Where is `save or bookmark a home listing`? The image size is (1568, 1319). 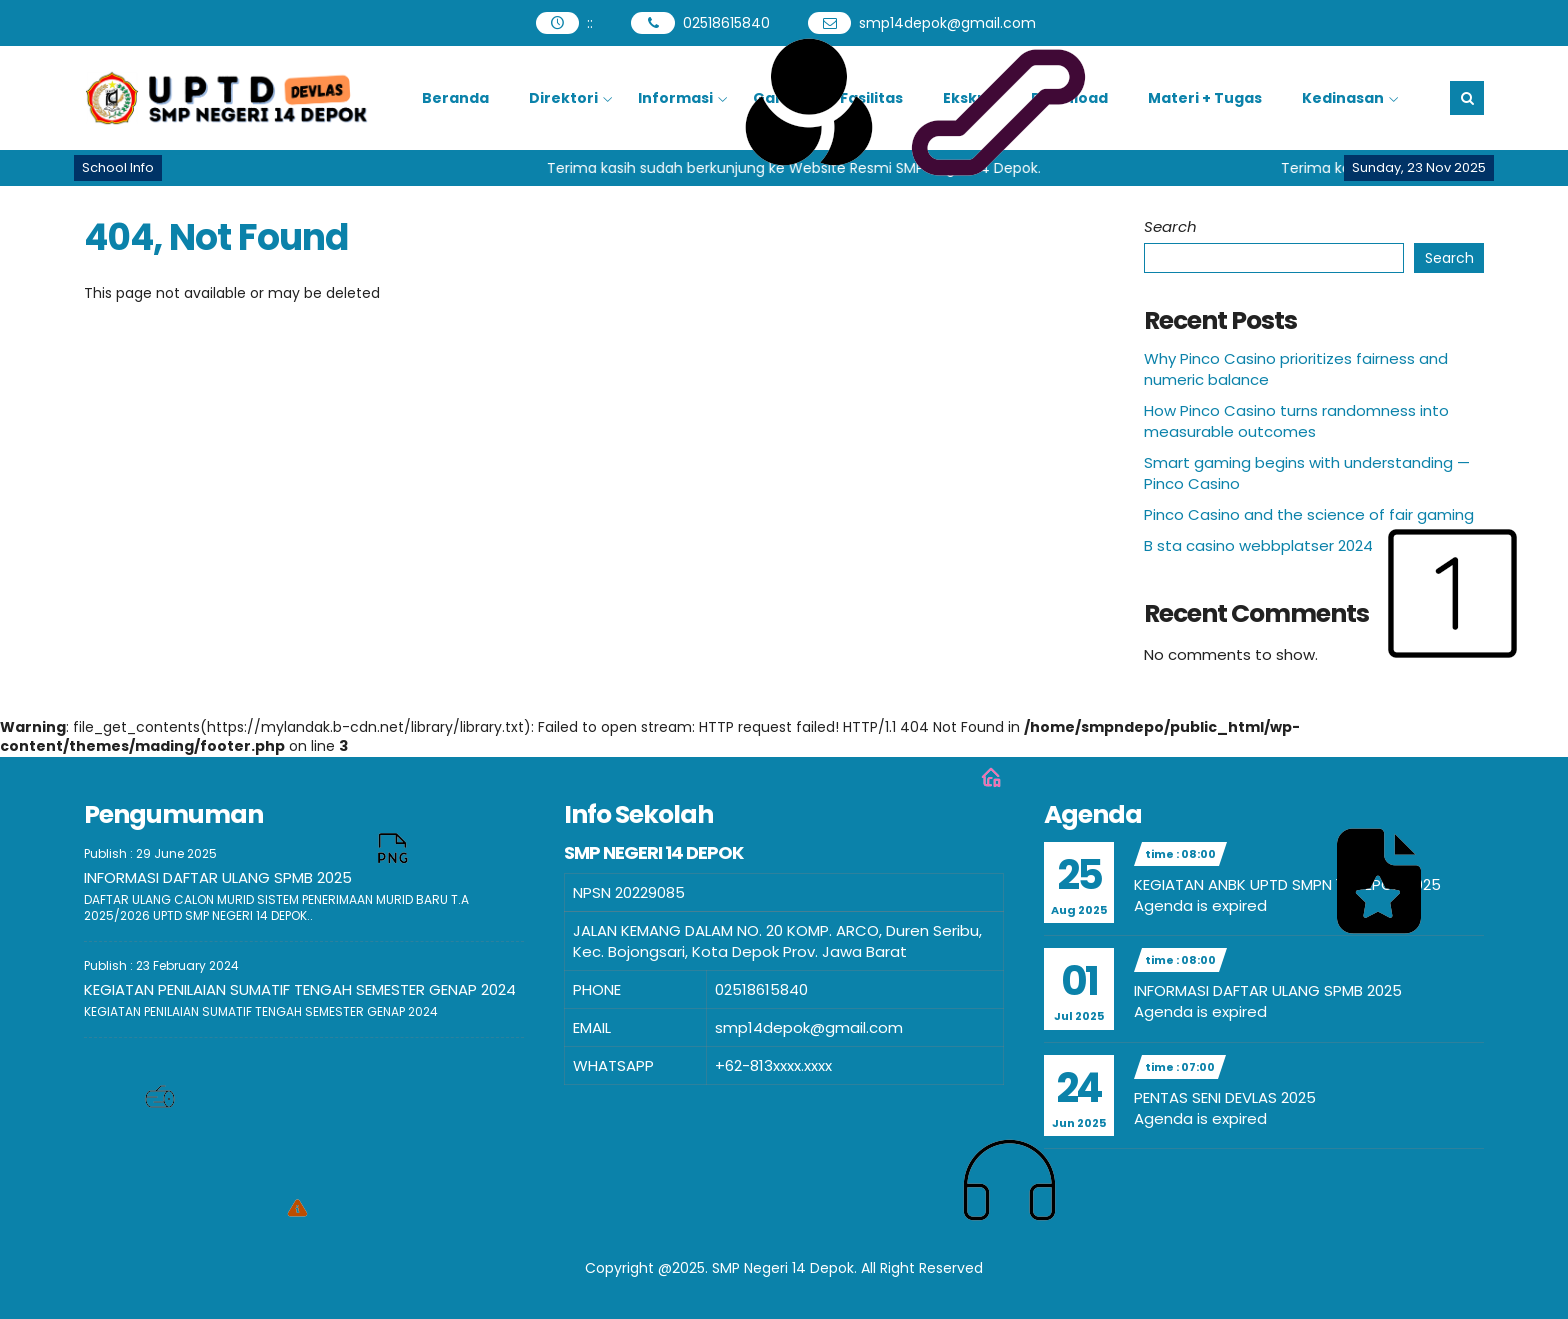 save or bookmark a home listing is located at coordinates (991, 777).